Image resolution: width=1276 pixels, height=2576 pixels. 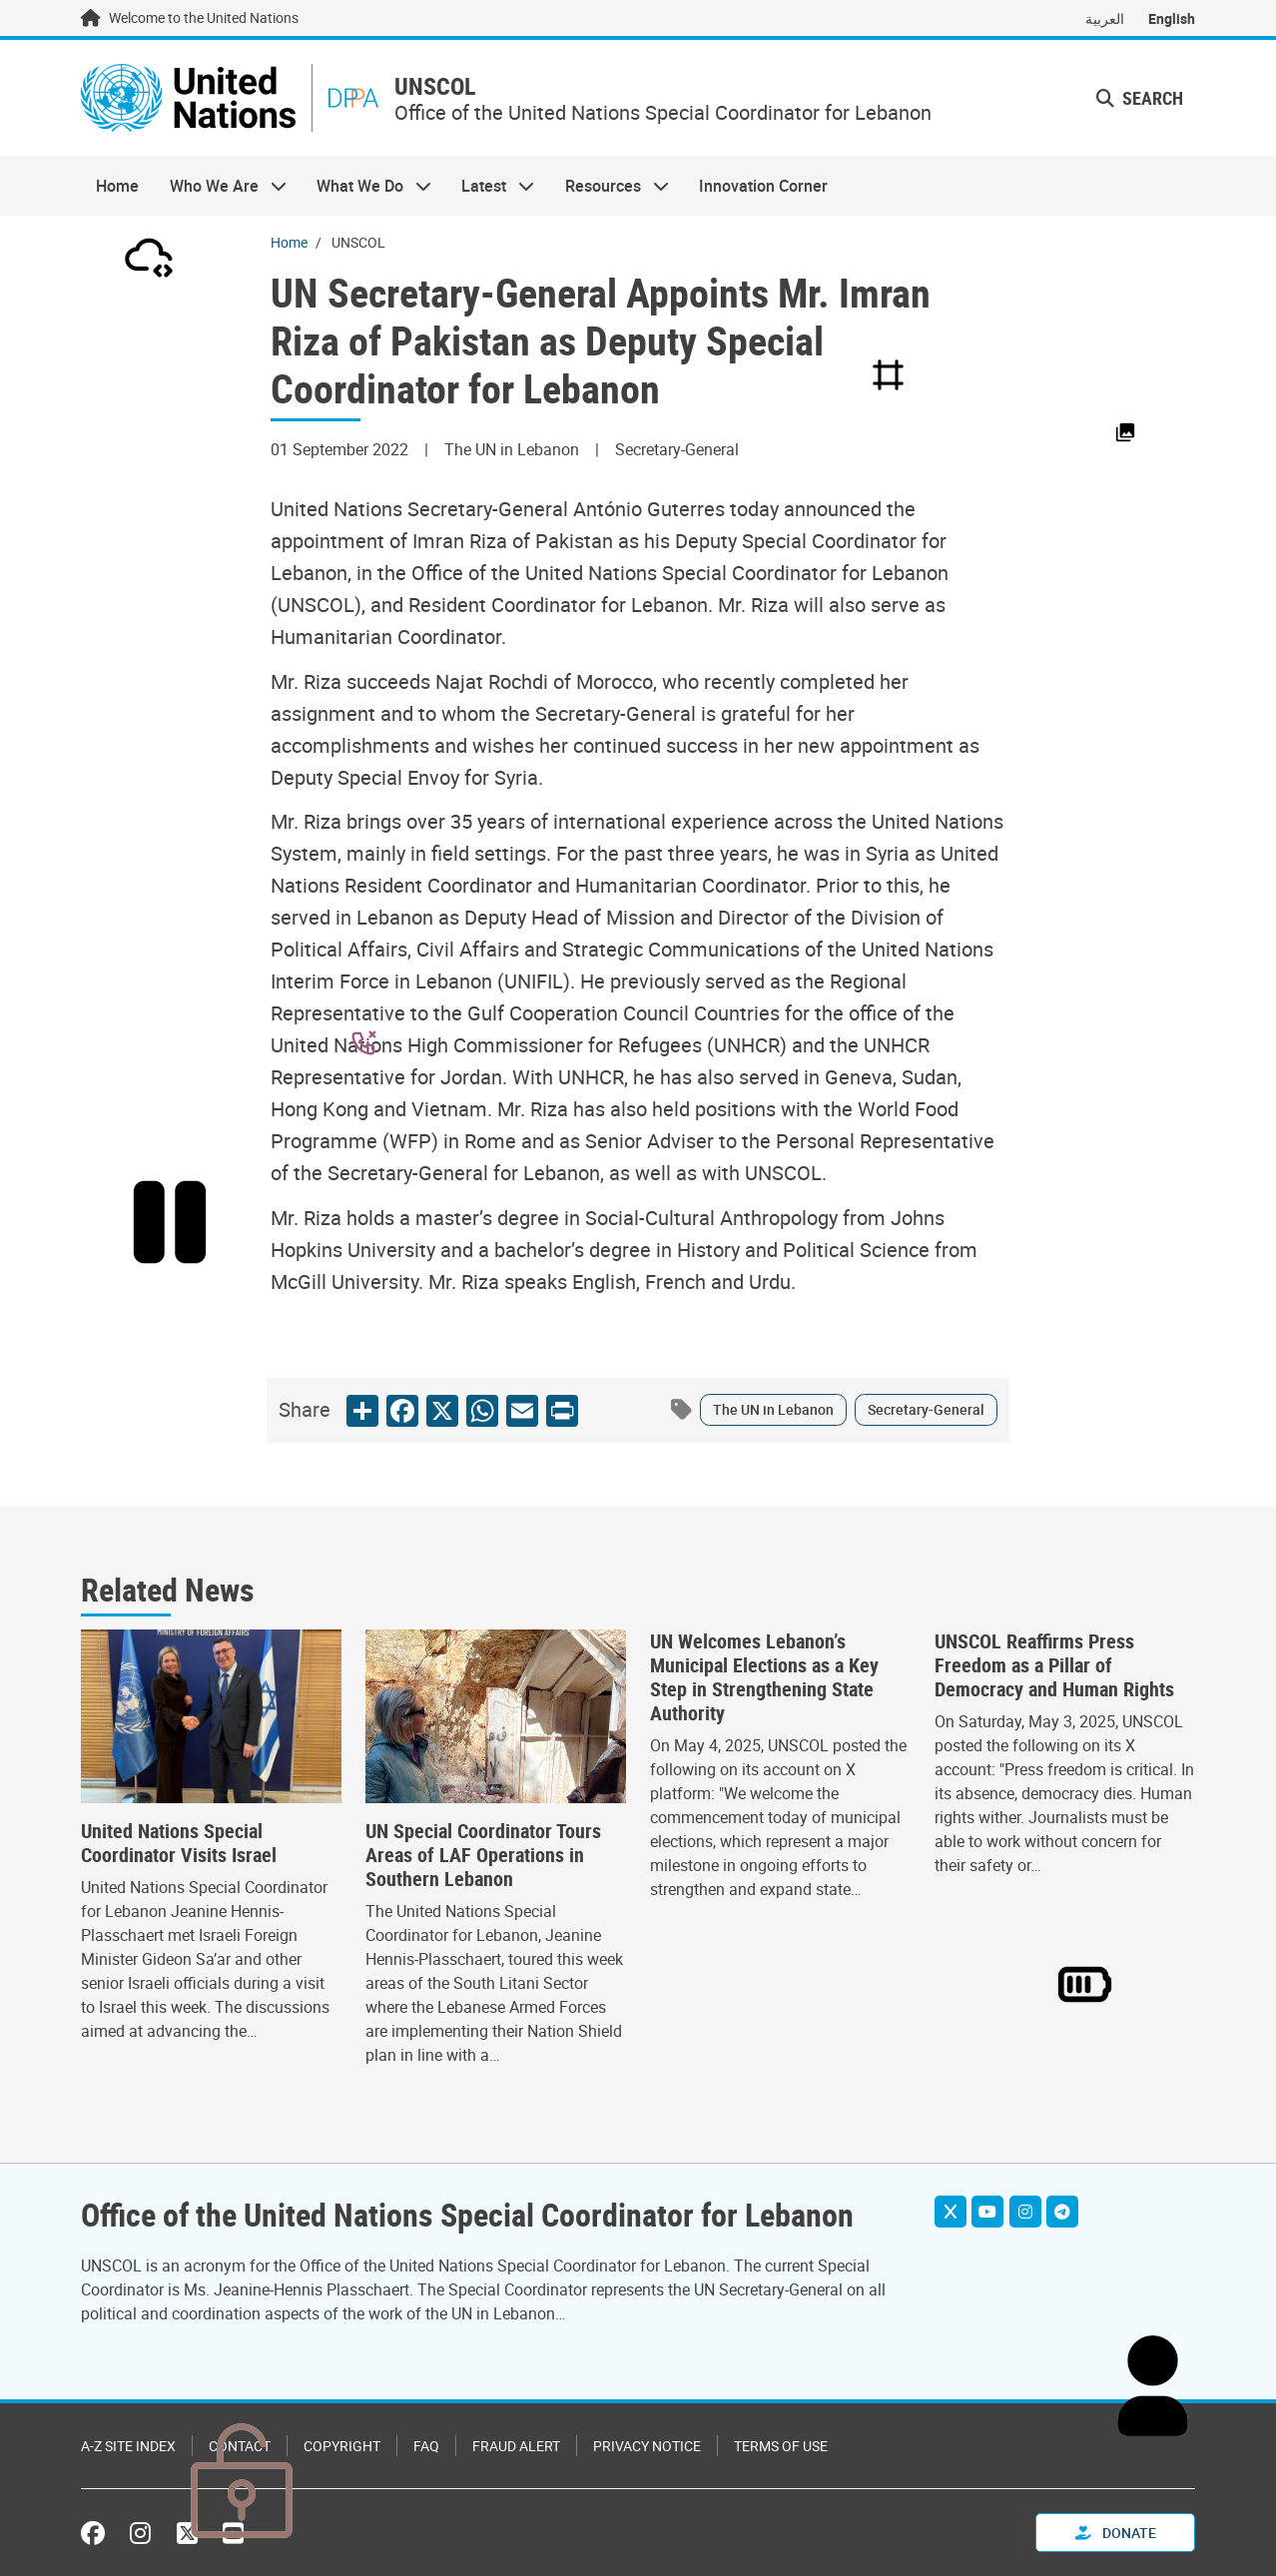 What do you see at coordinates (242, 2487) in the screenshot?
I see `unlocked or unsecured state` at bounding box center [242, 2487].